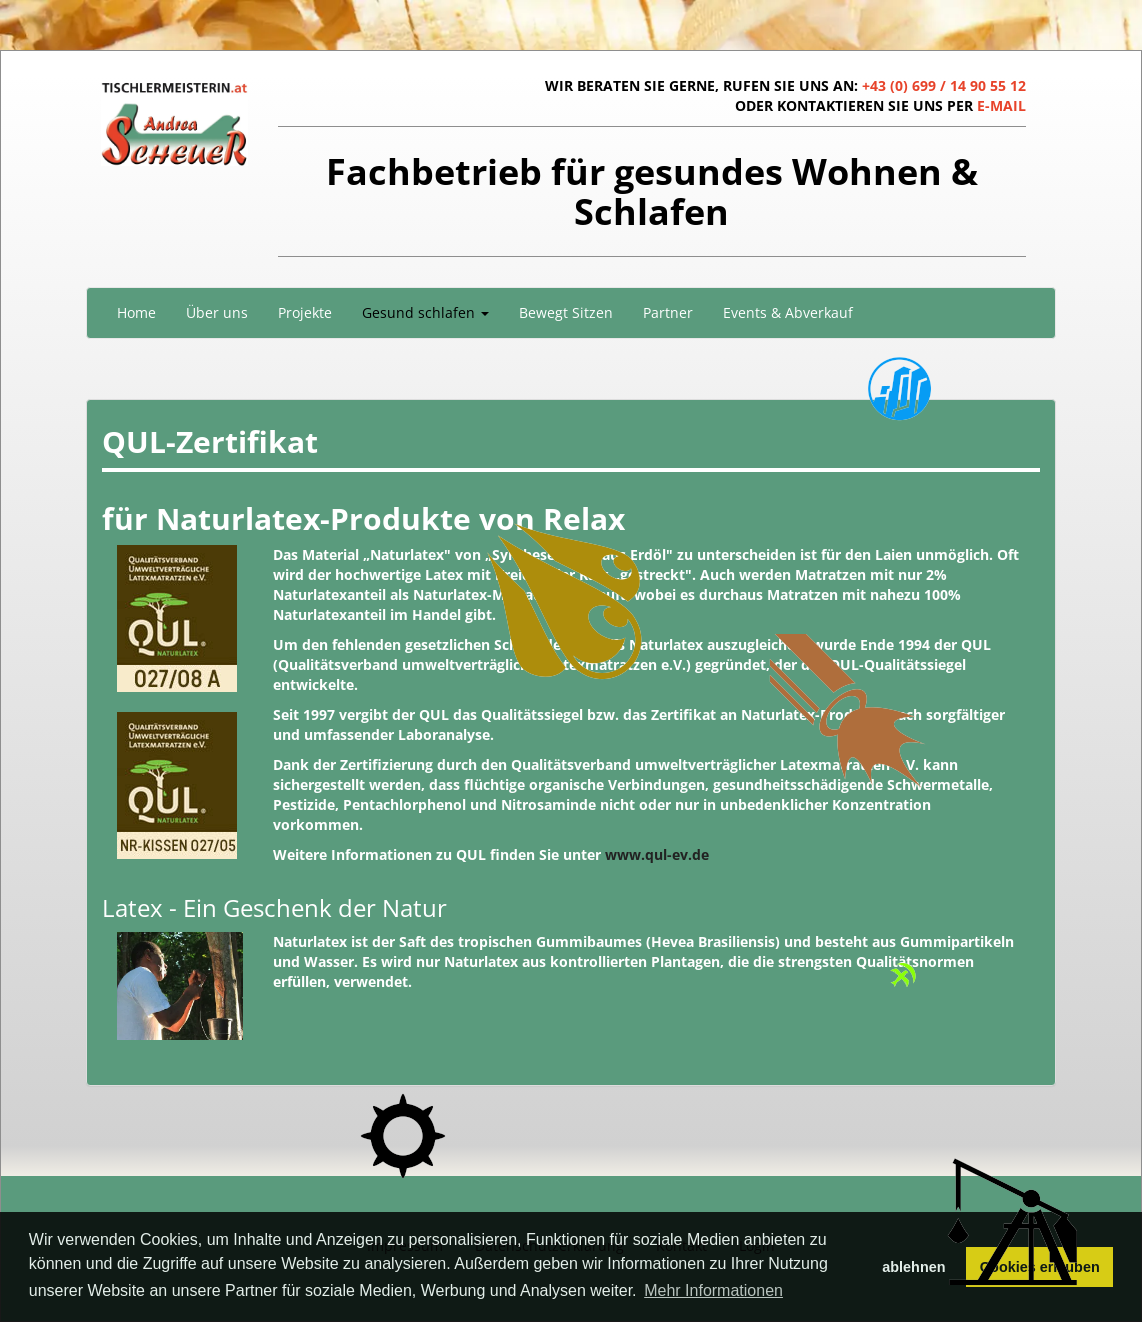 This screenshot has width=1142, height=1322. Describe the element at coordinates (899, 388) in the screenshot. I see `navigate to rocky terrain or mountain area in game` at that location.